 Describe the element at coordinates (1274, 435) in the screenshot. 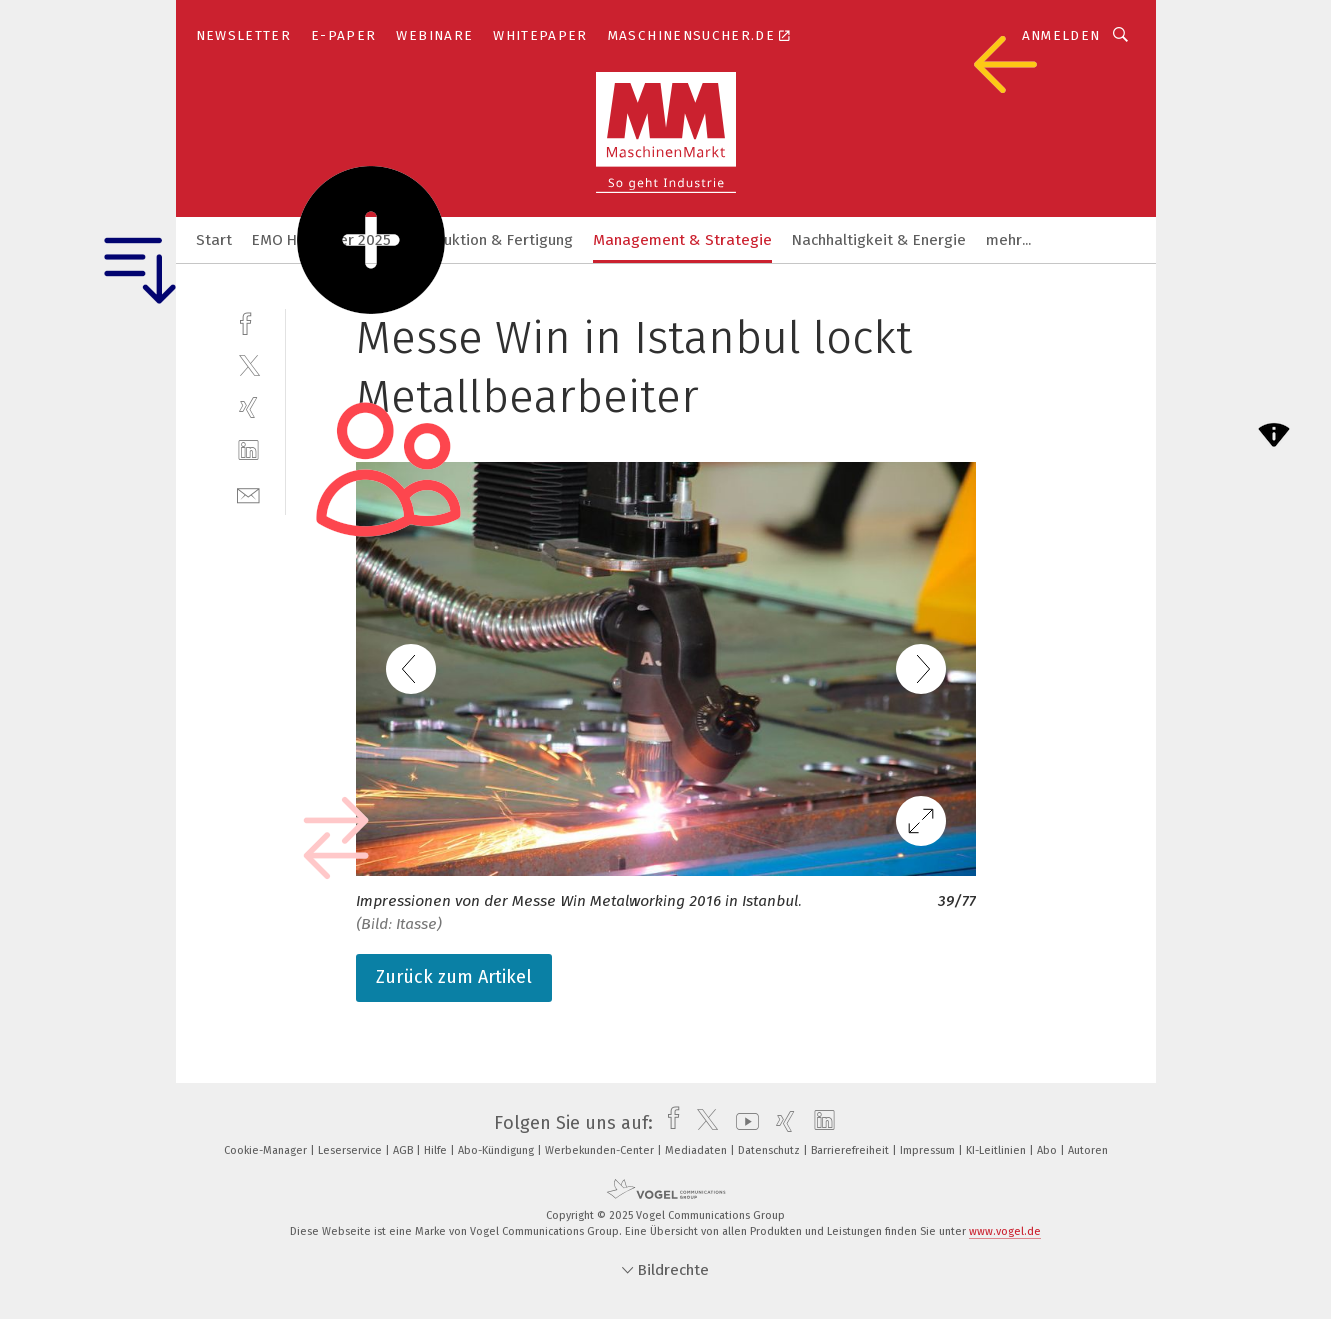

I see `scan for available wifi networks` at that location.